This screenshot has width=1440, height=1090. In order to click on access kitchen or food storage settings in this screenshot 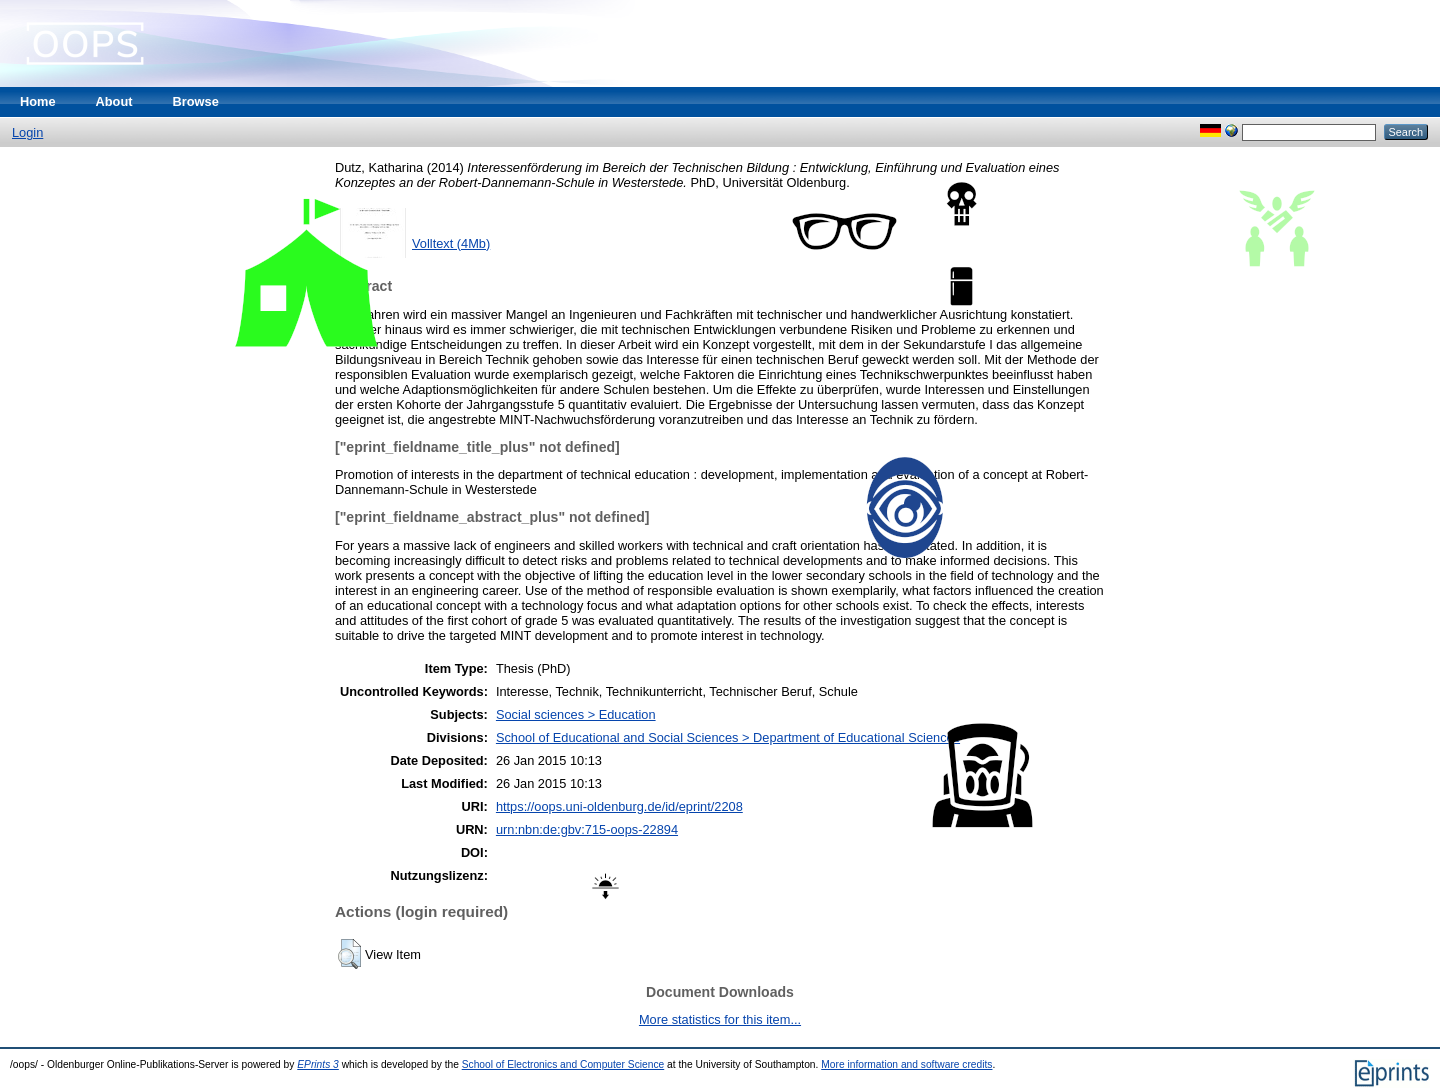, I will do `click(961, 285)`.